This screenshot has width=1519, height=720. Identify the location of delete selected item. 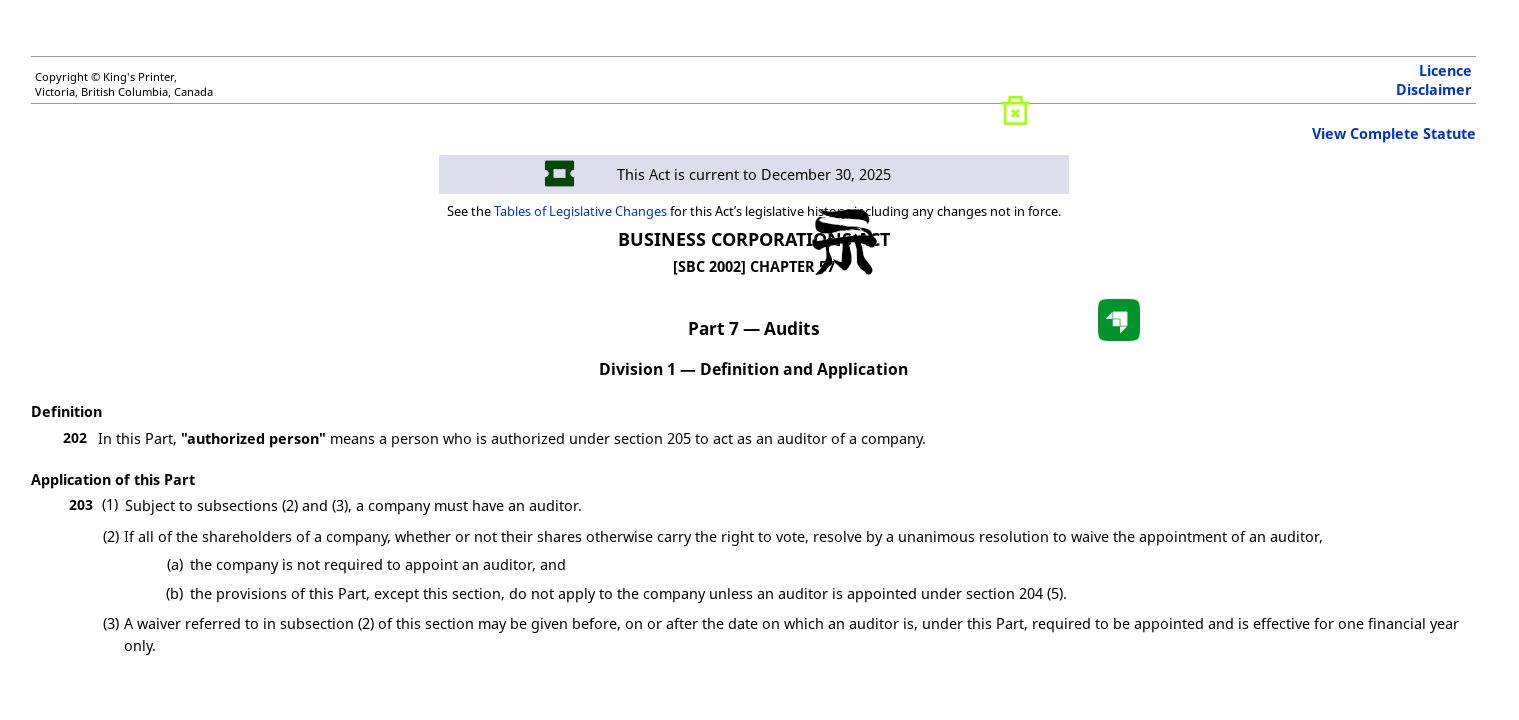
(1015, 110).